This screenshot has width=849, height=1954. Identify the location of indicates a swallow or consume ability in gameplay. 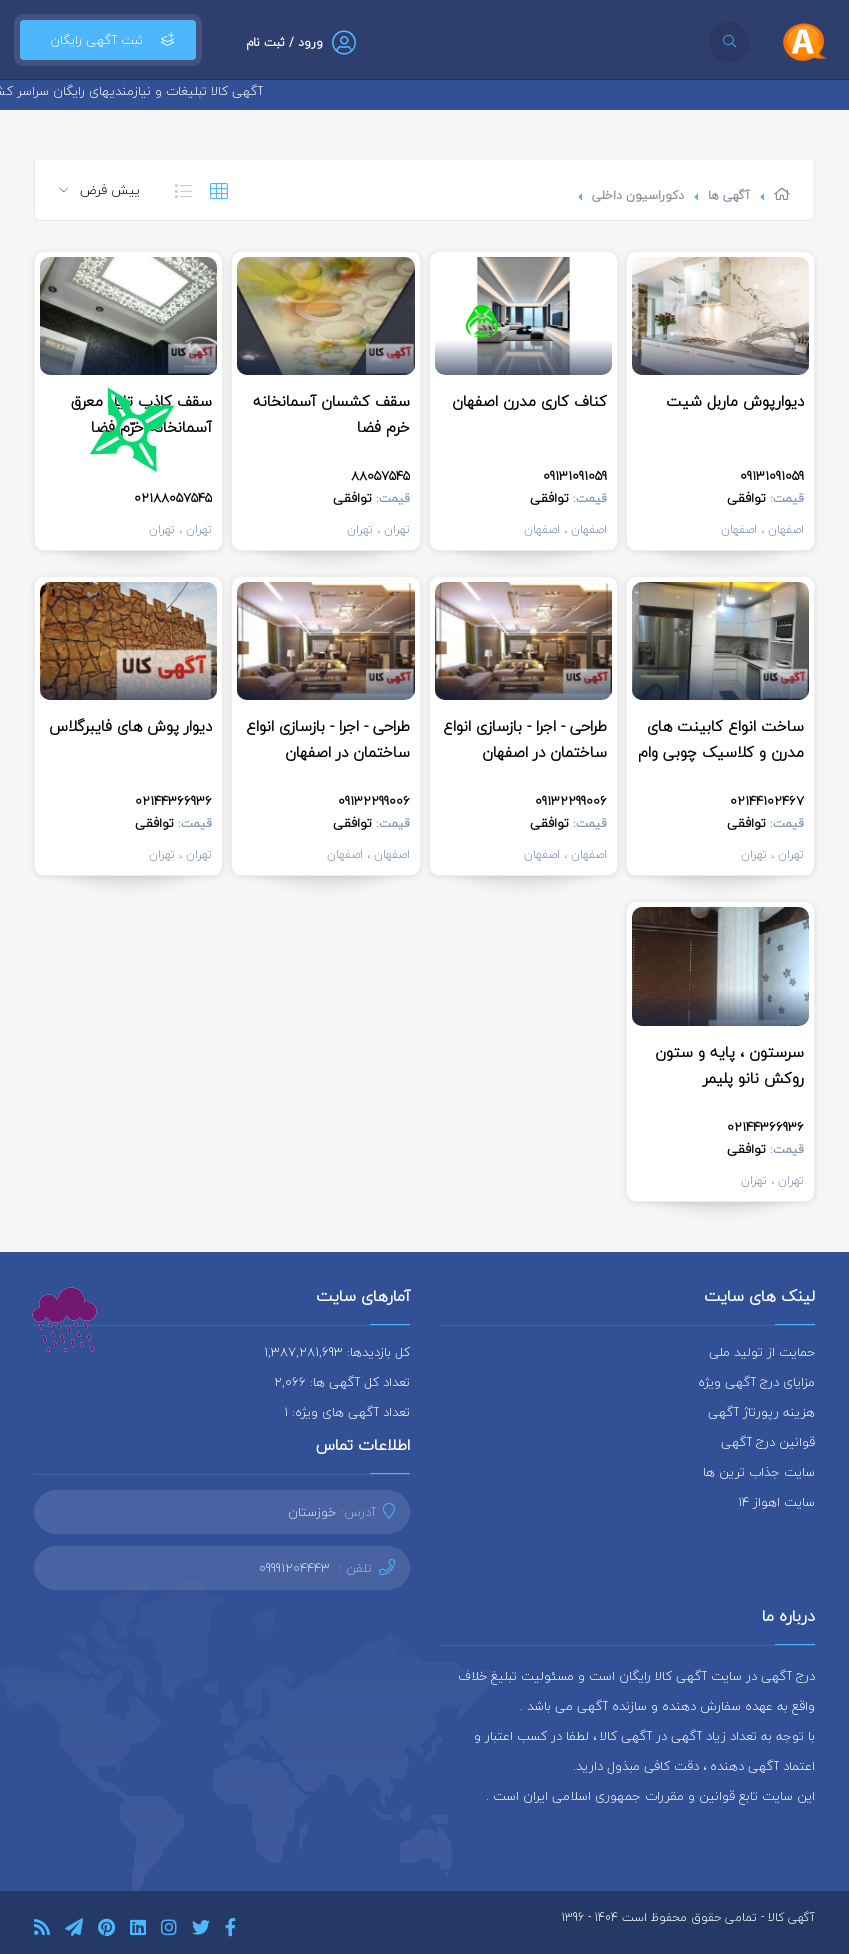
(482, 321).